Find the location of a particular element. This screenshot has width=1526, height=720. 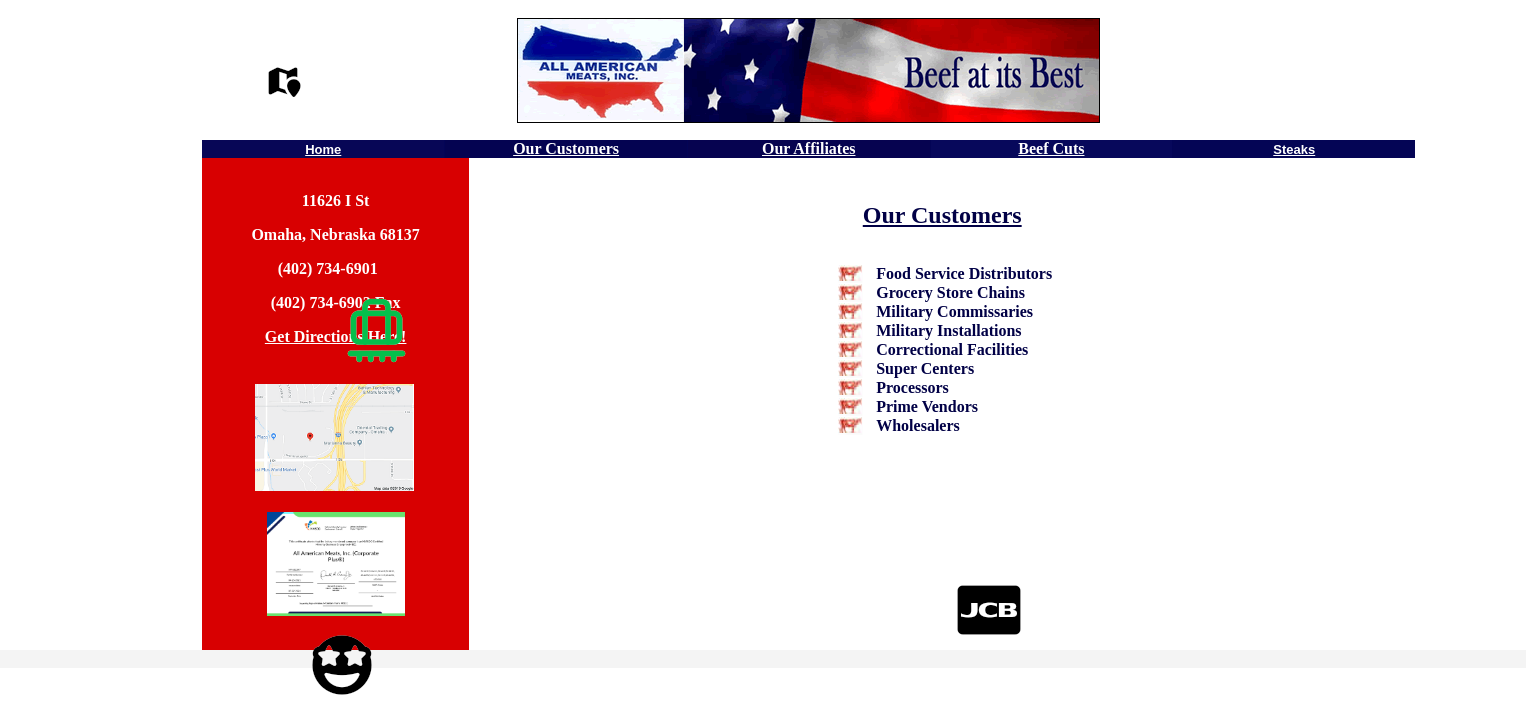

indicates a top-rated or favorite item is located at coordinates (342, 665).